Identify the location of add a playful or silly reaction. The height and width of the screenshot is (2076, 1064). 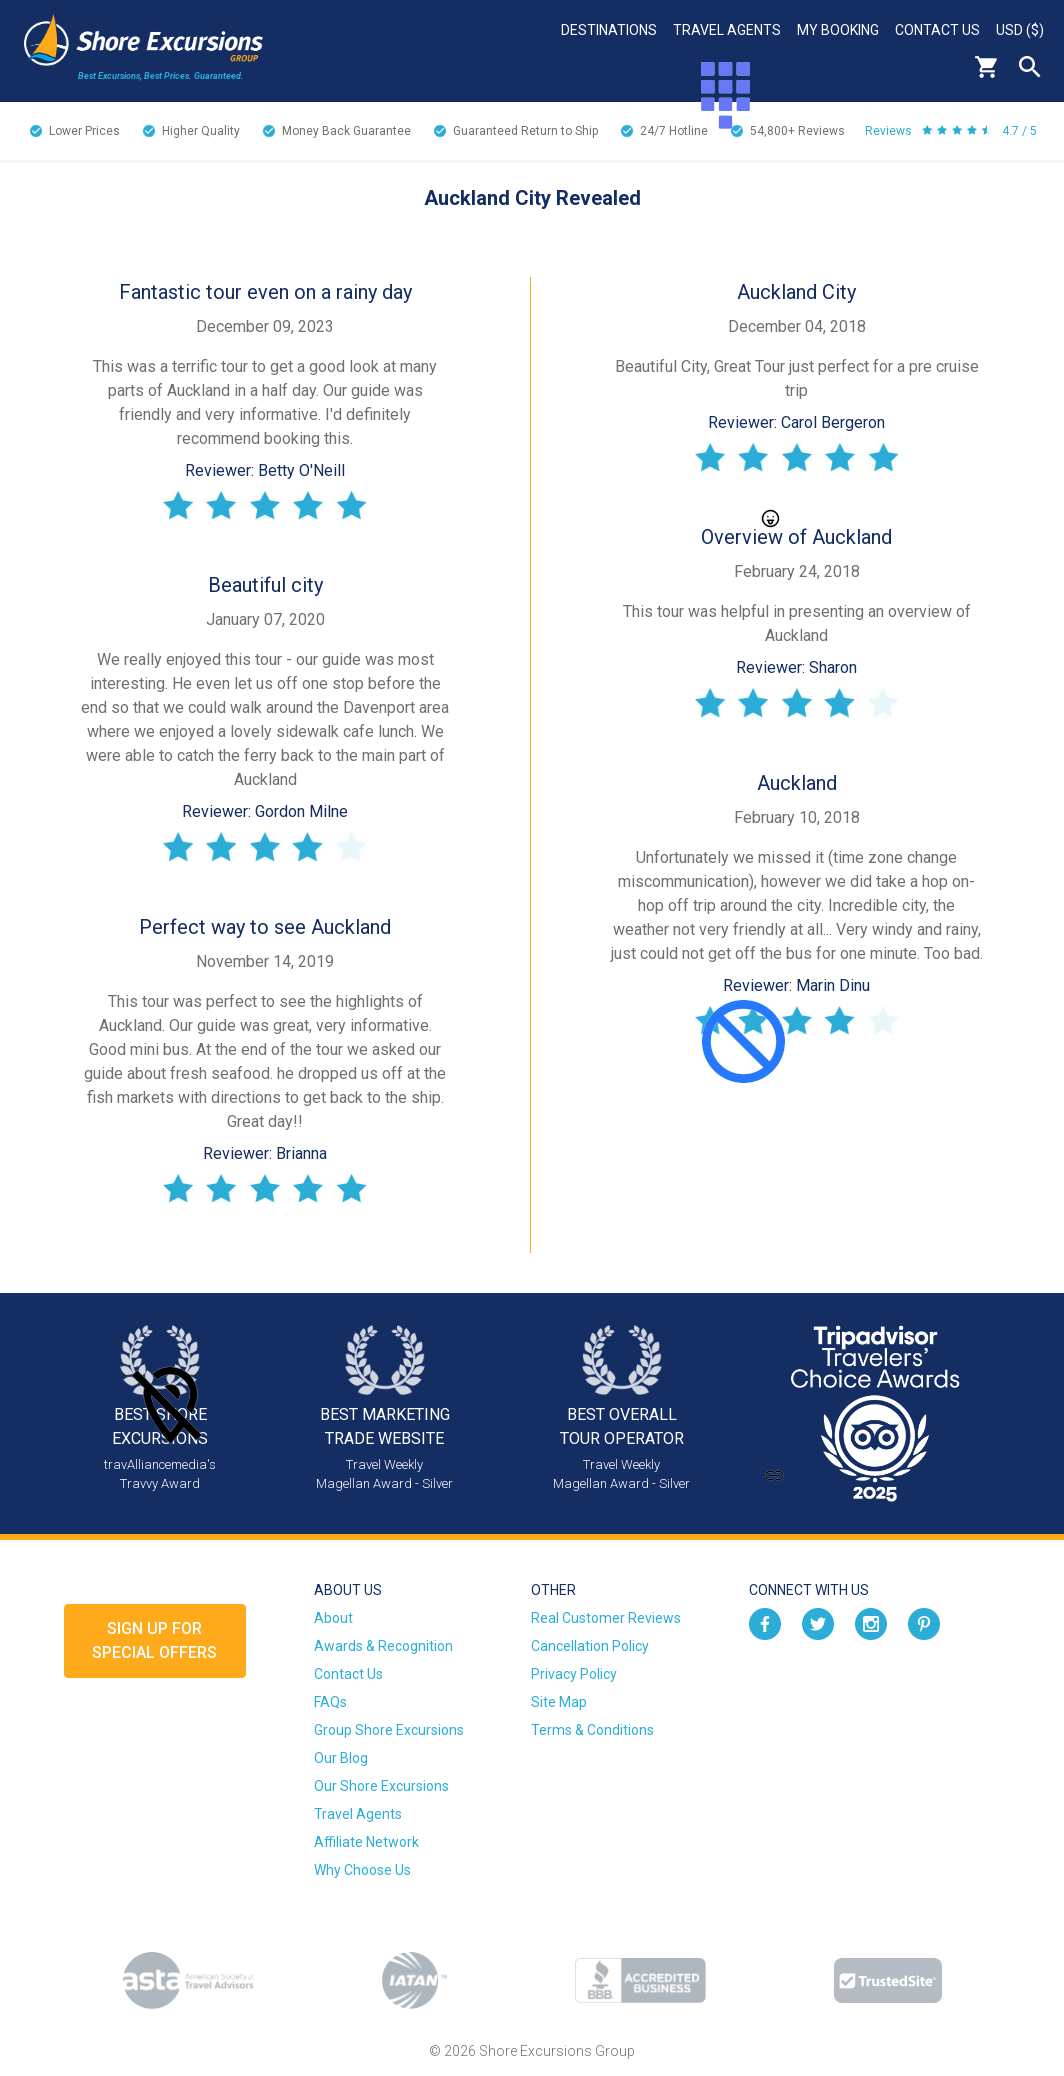
(770, 518).